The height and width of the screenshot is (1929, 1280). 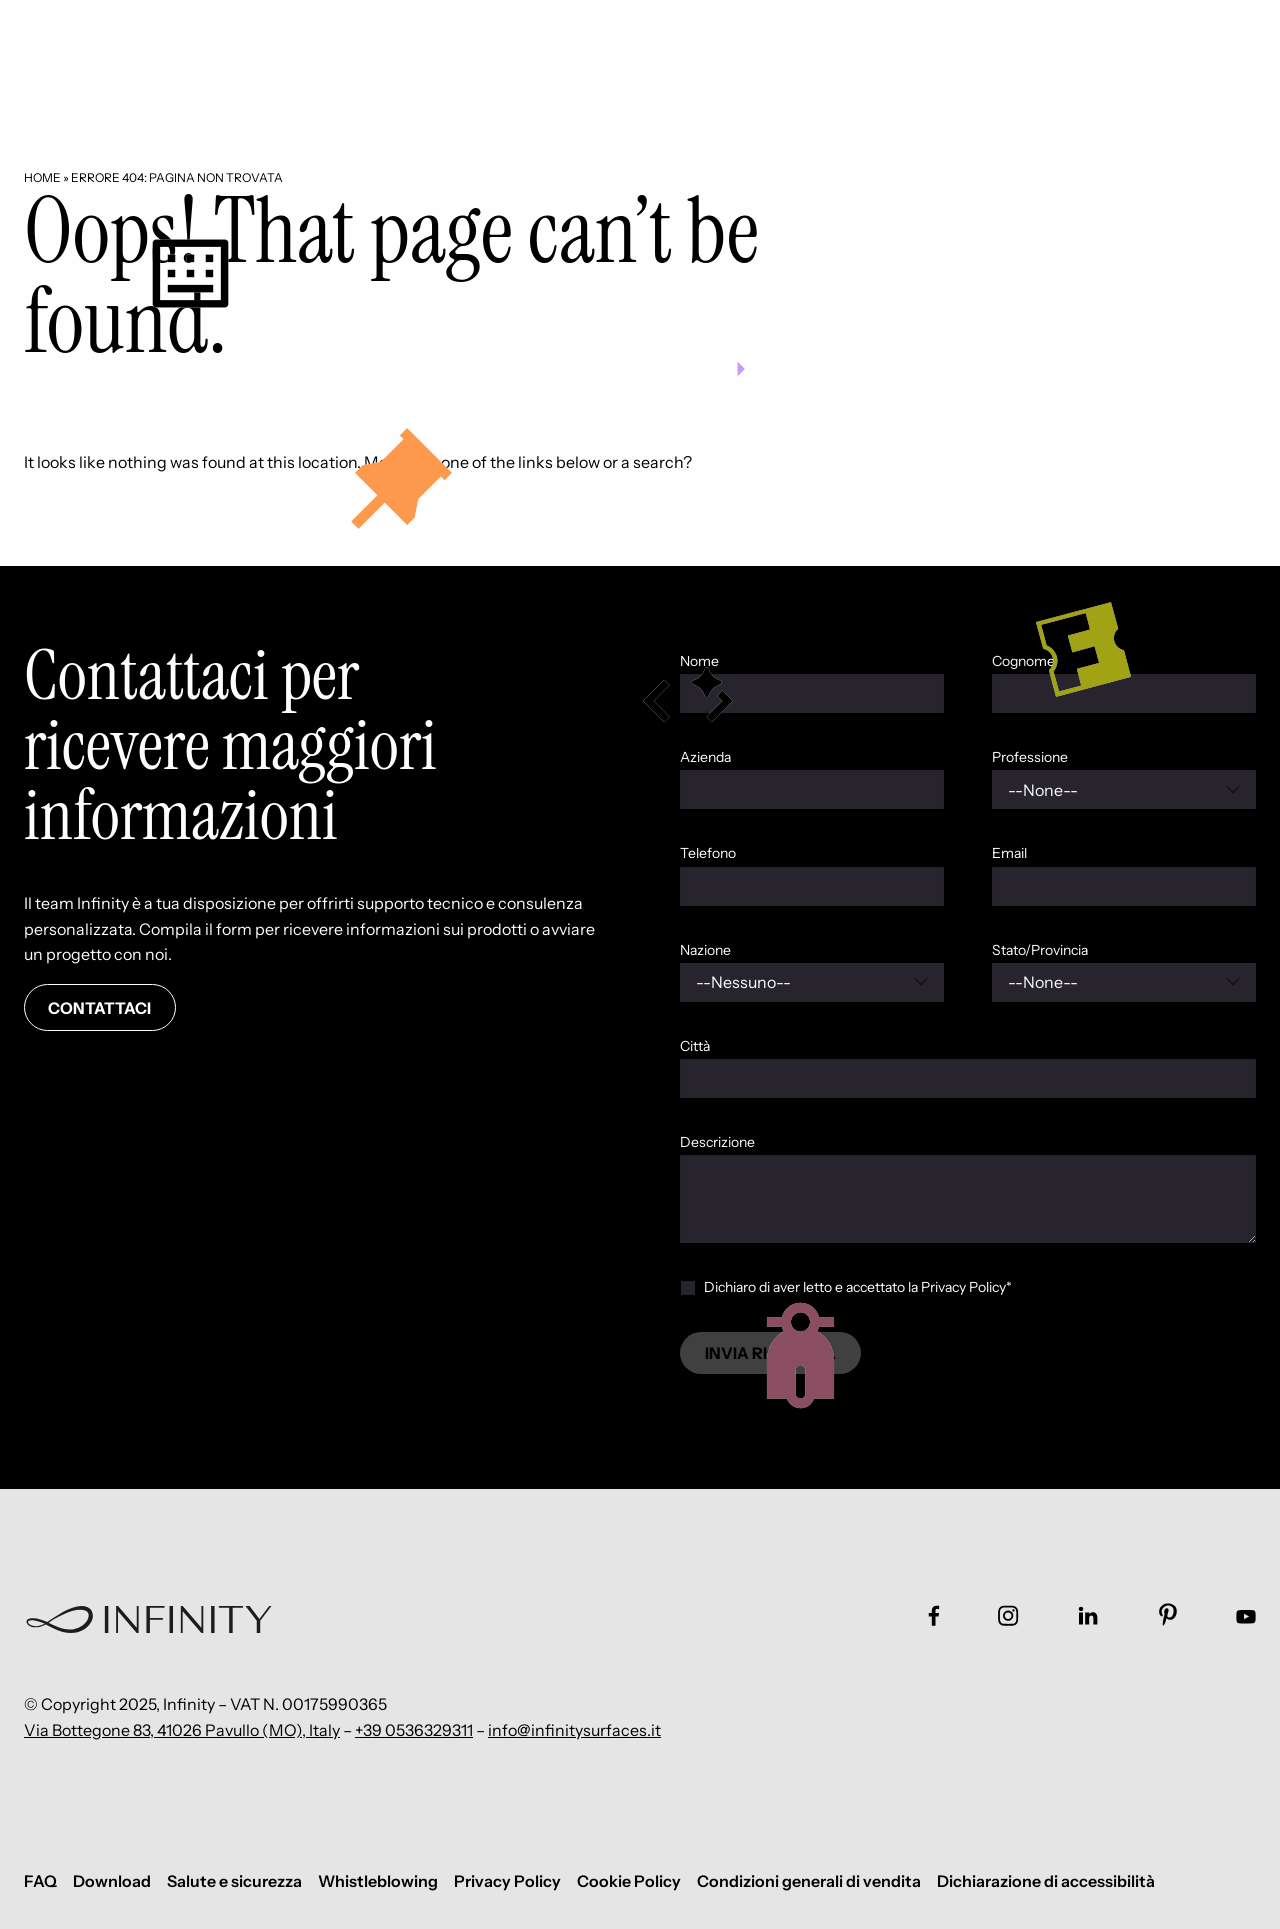 What do you see at coordinates (190, 273) in the screenshot?
I see `open on-screen keyboard` at bounding box center [190, 273].